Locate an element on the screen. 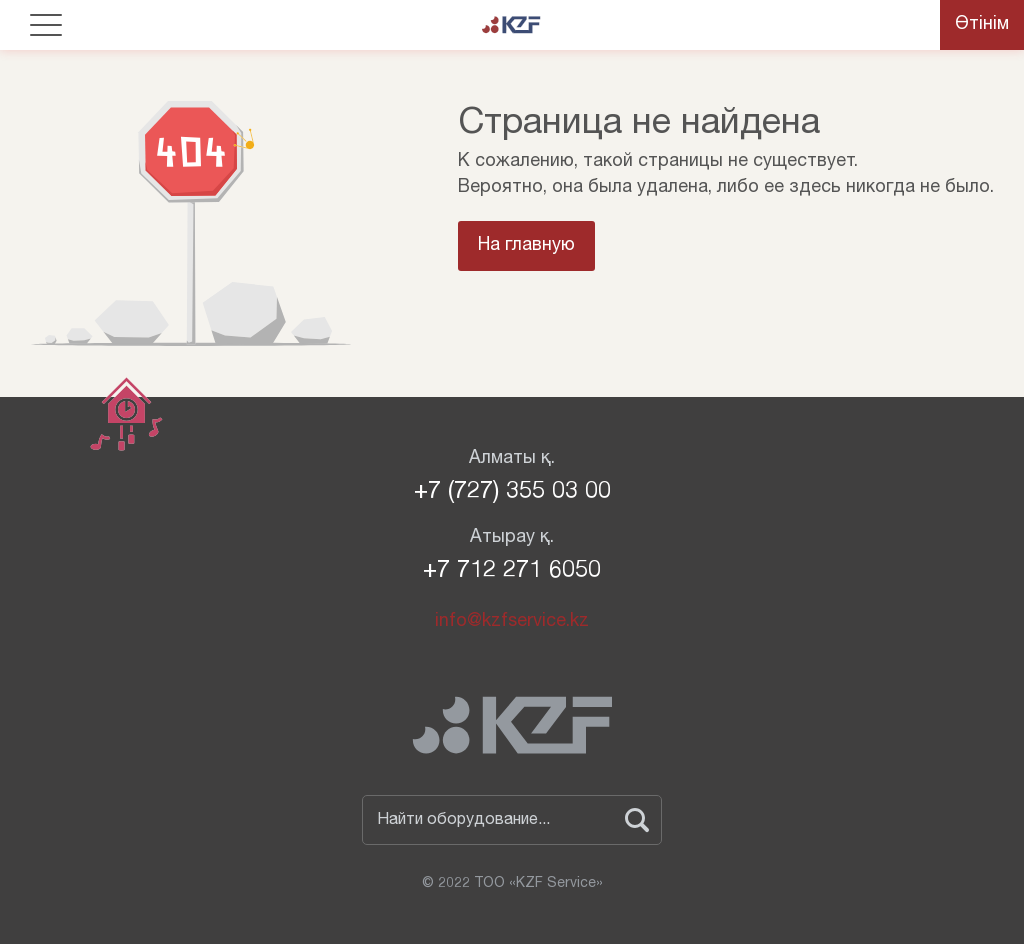  set a scheduled reminder or alarm is located at coordinates (126, 414).